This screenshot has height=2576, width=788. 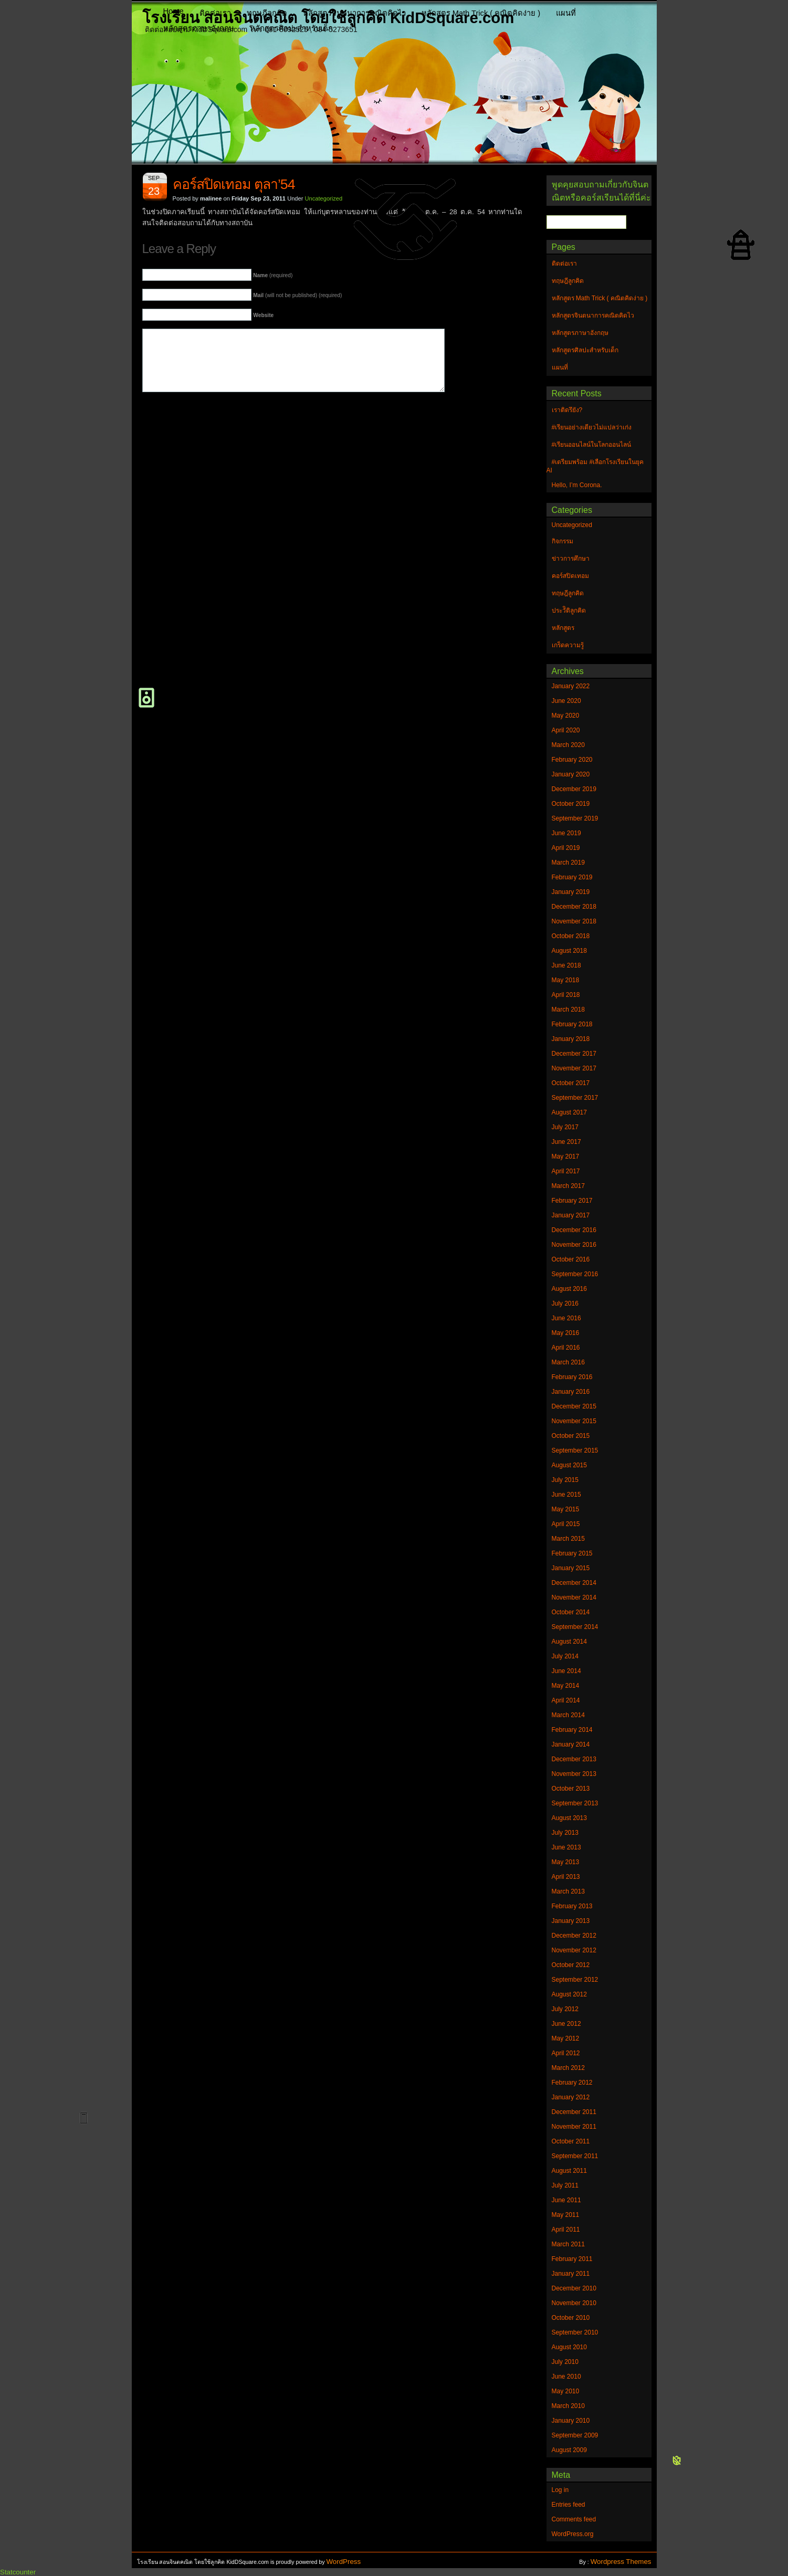 What do you see at coordinates (677, 2461) in the screenshot?
I see `indicates gluten-free or grain-free option` at bounding box center [677, 2461].